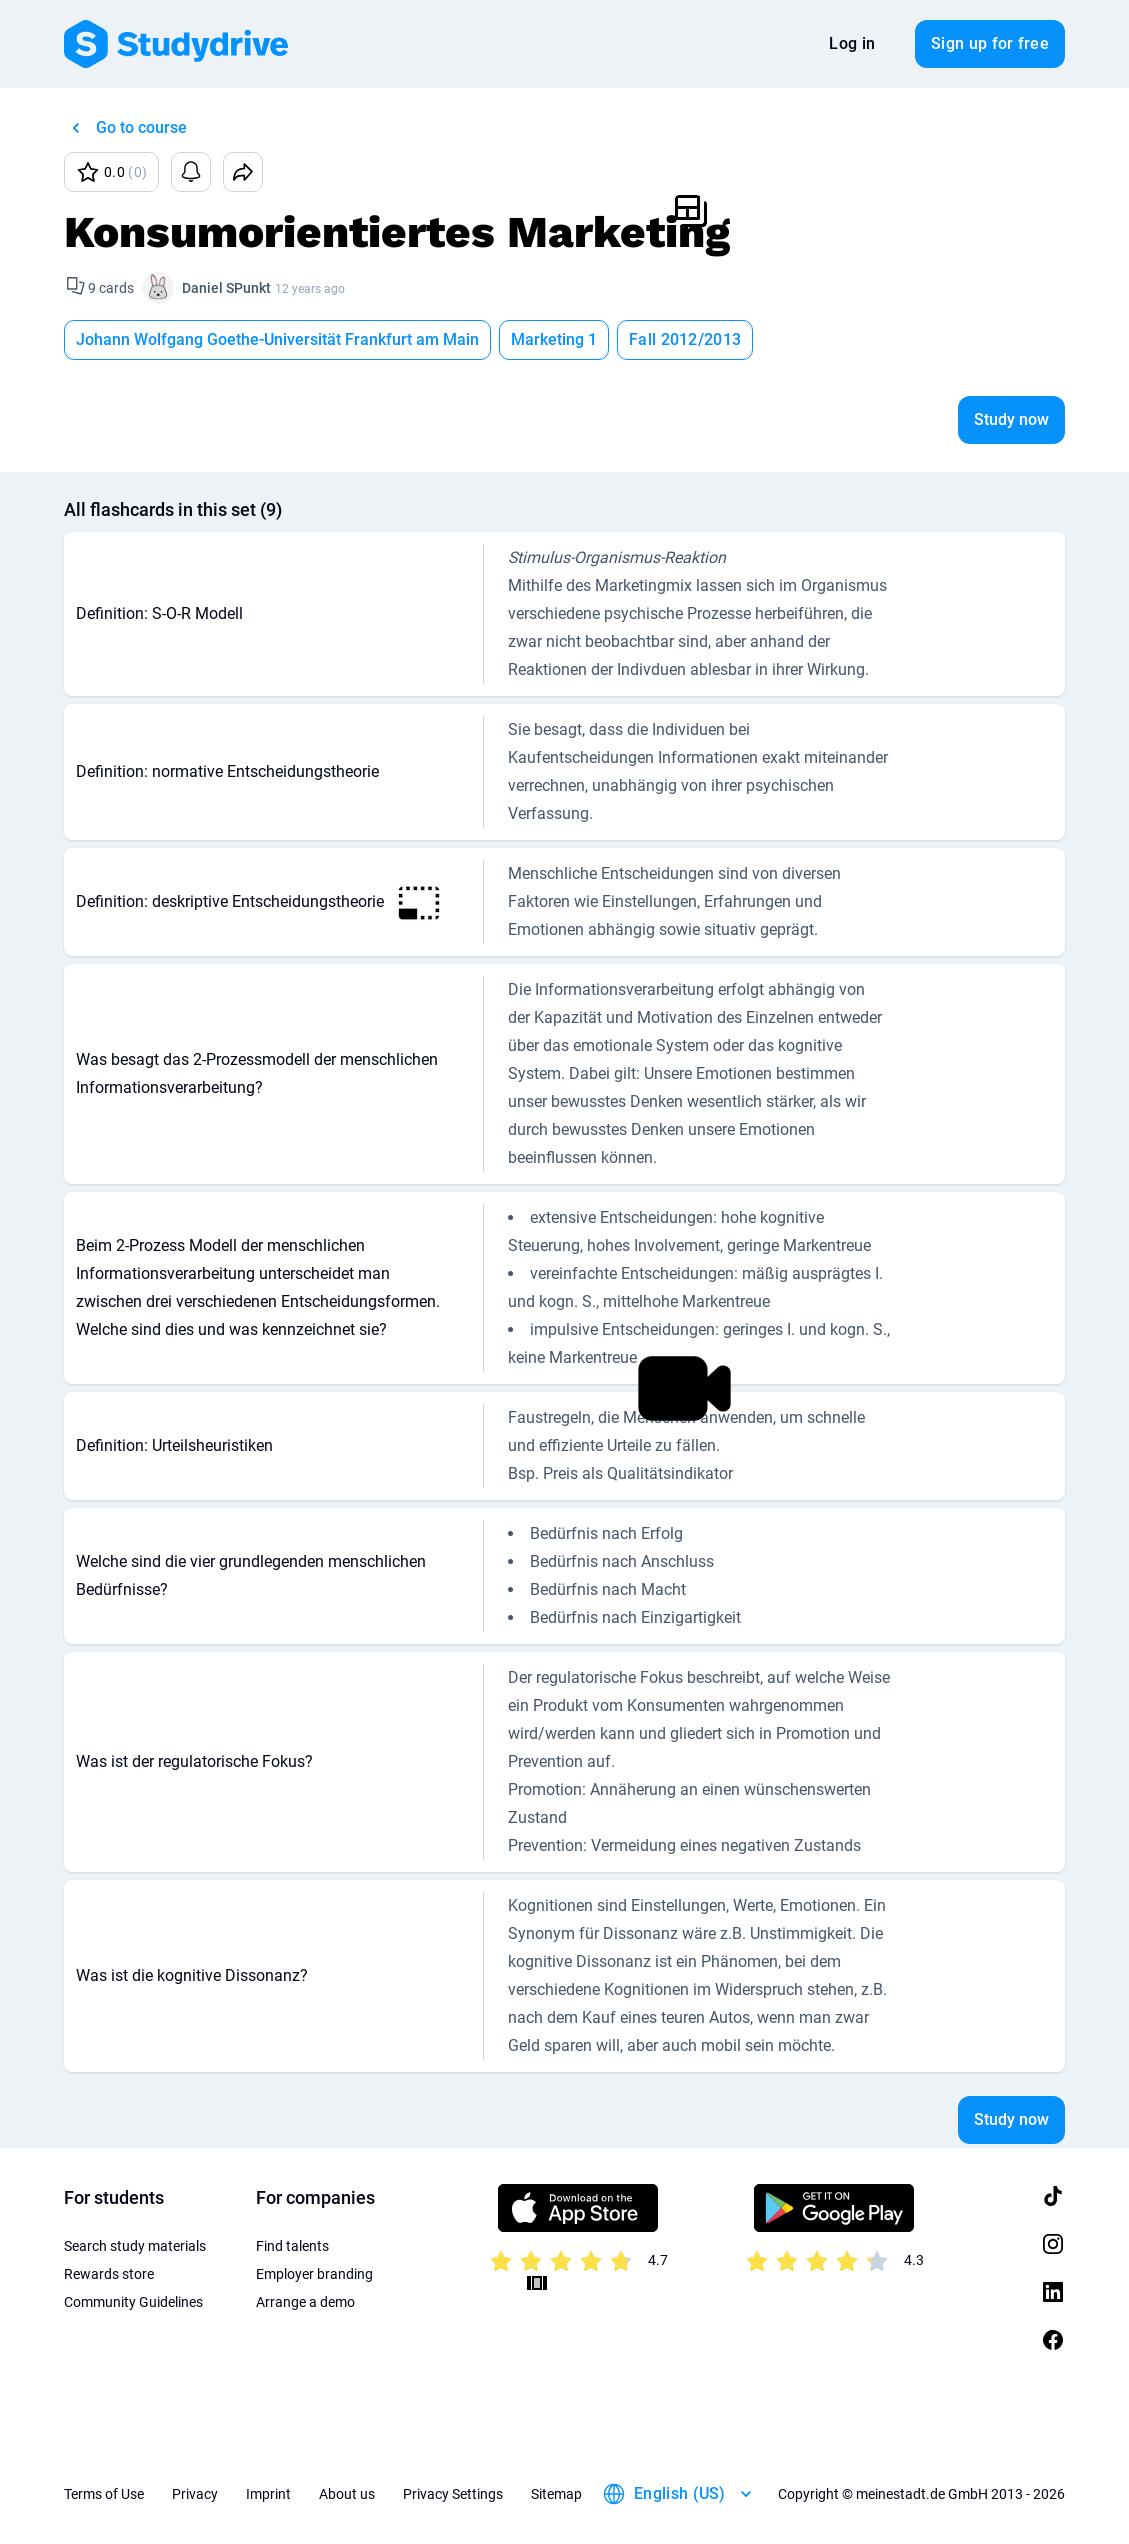 The width and height of the screenshot is (1129, 2544). I want to click on switch to array or column view layout, so click(536, 2283).